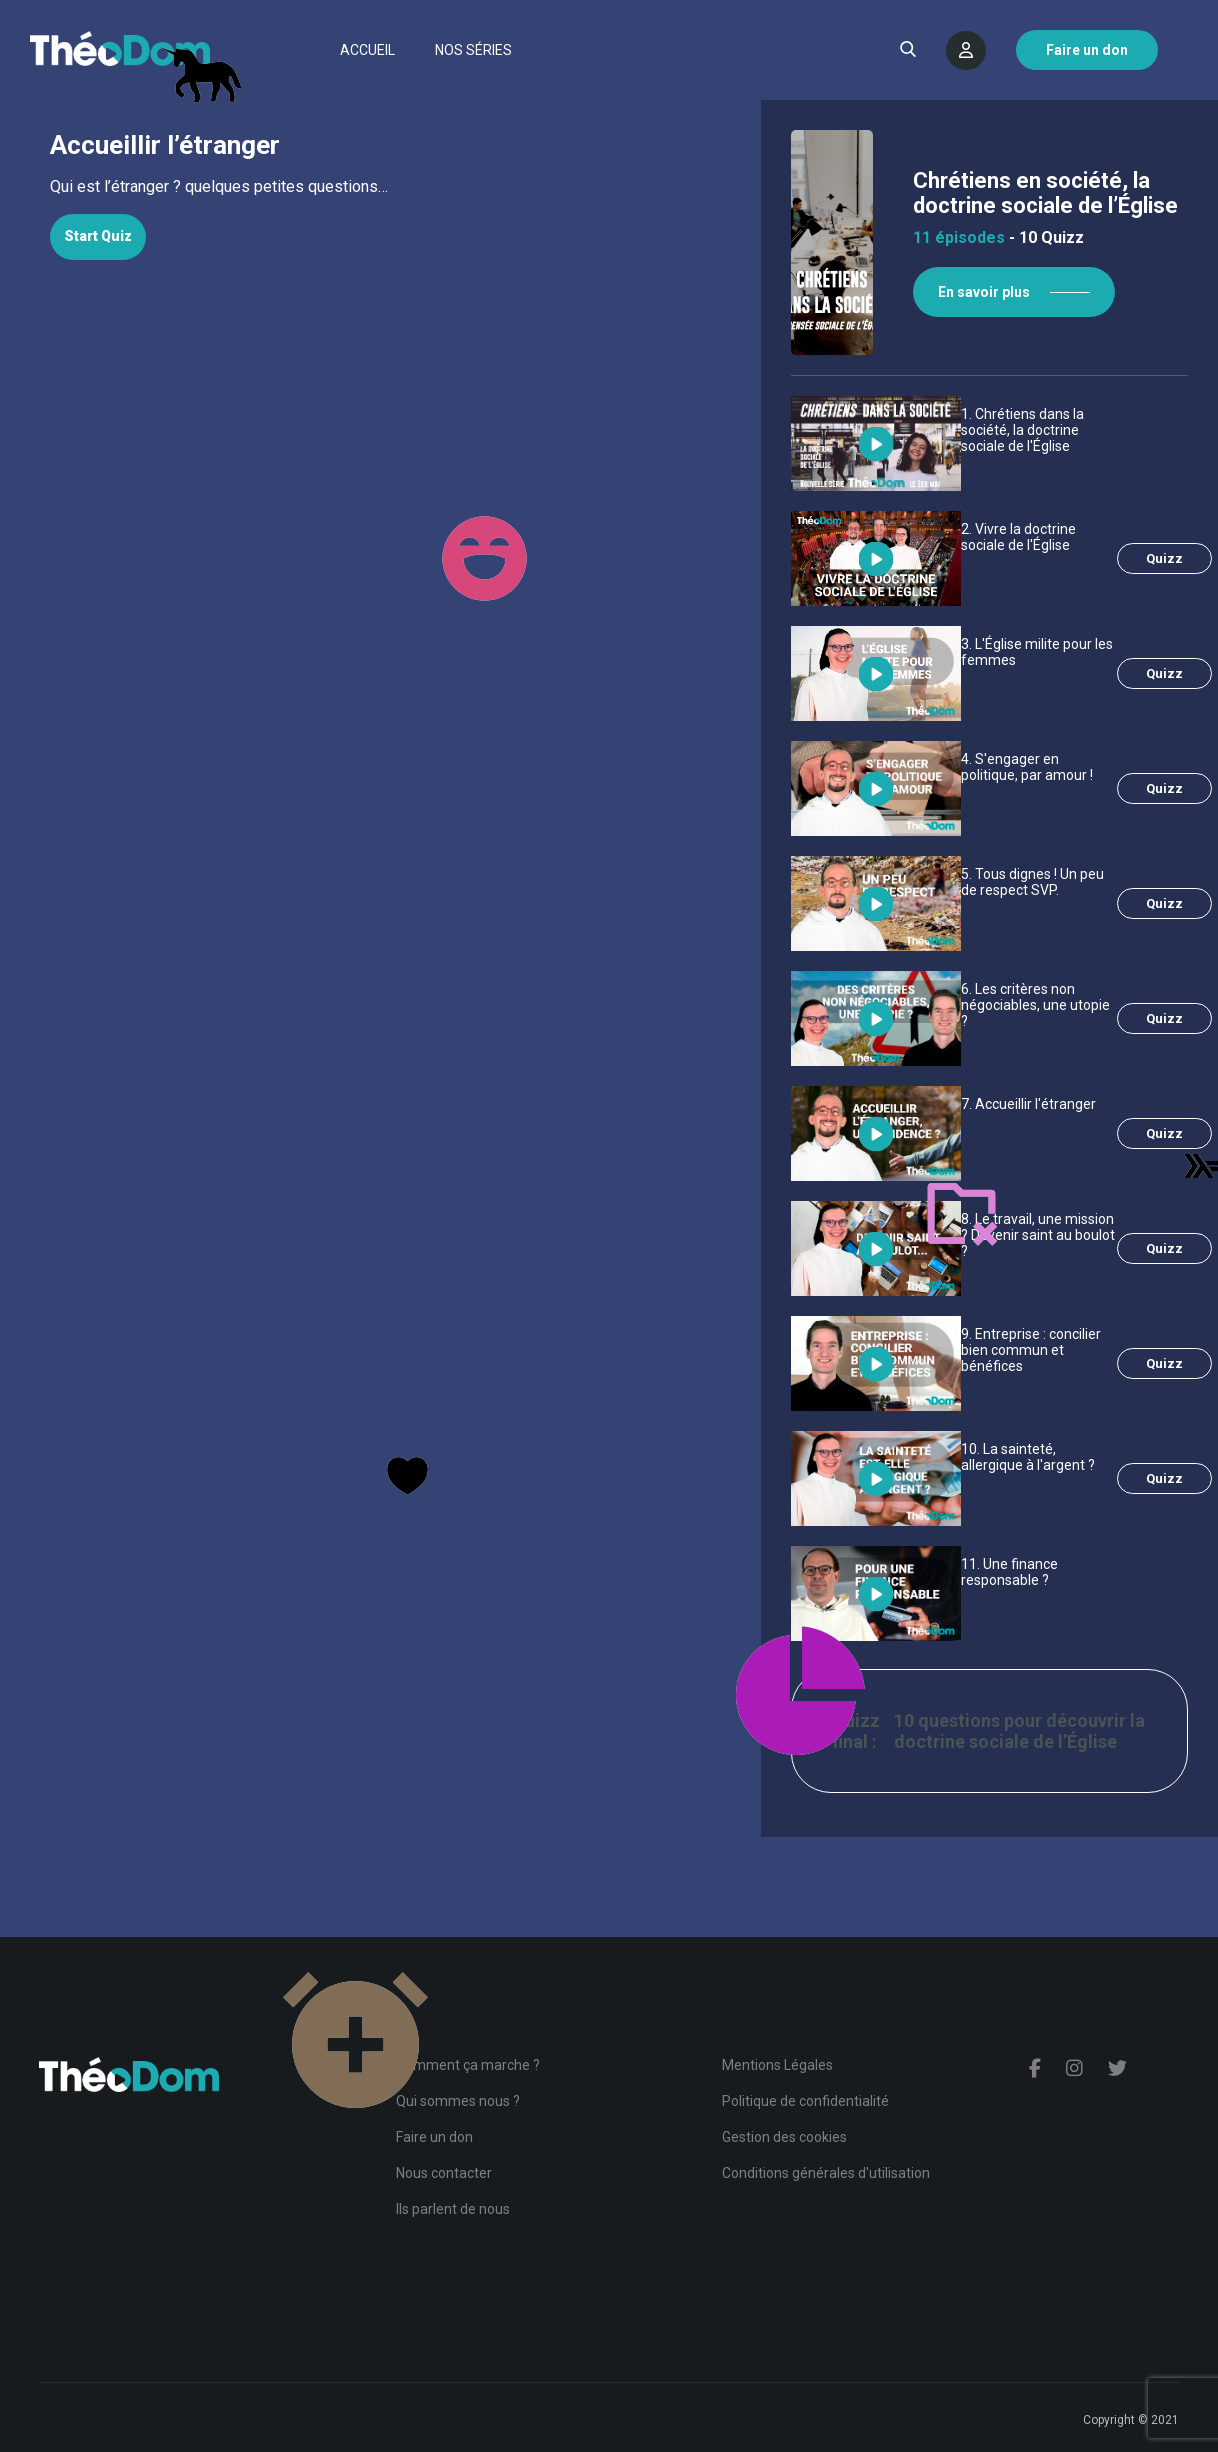 Image resolution: width=1218 pixels, height=2452 pixels. What do you see at coordinates (407, 1475) in the screenshot?
I see `add to favorites` at bounding box center [407, 1475].